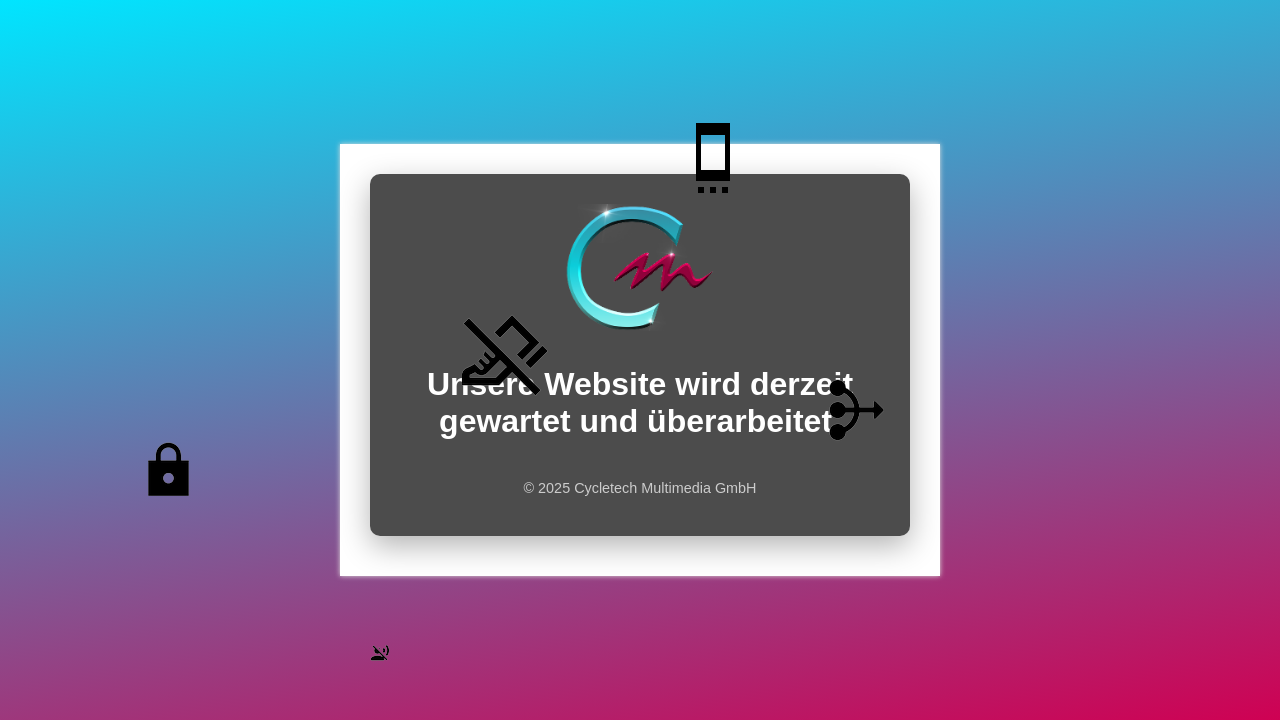  What do you see at coordinates (380, 653) in the screenshot?
I see `mute voice narration or screen reader` at bounding box center [380, 653].